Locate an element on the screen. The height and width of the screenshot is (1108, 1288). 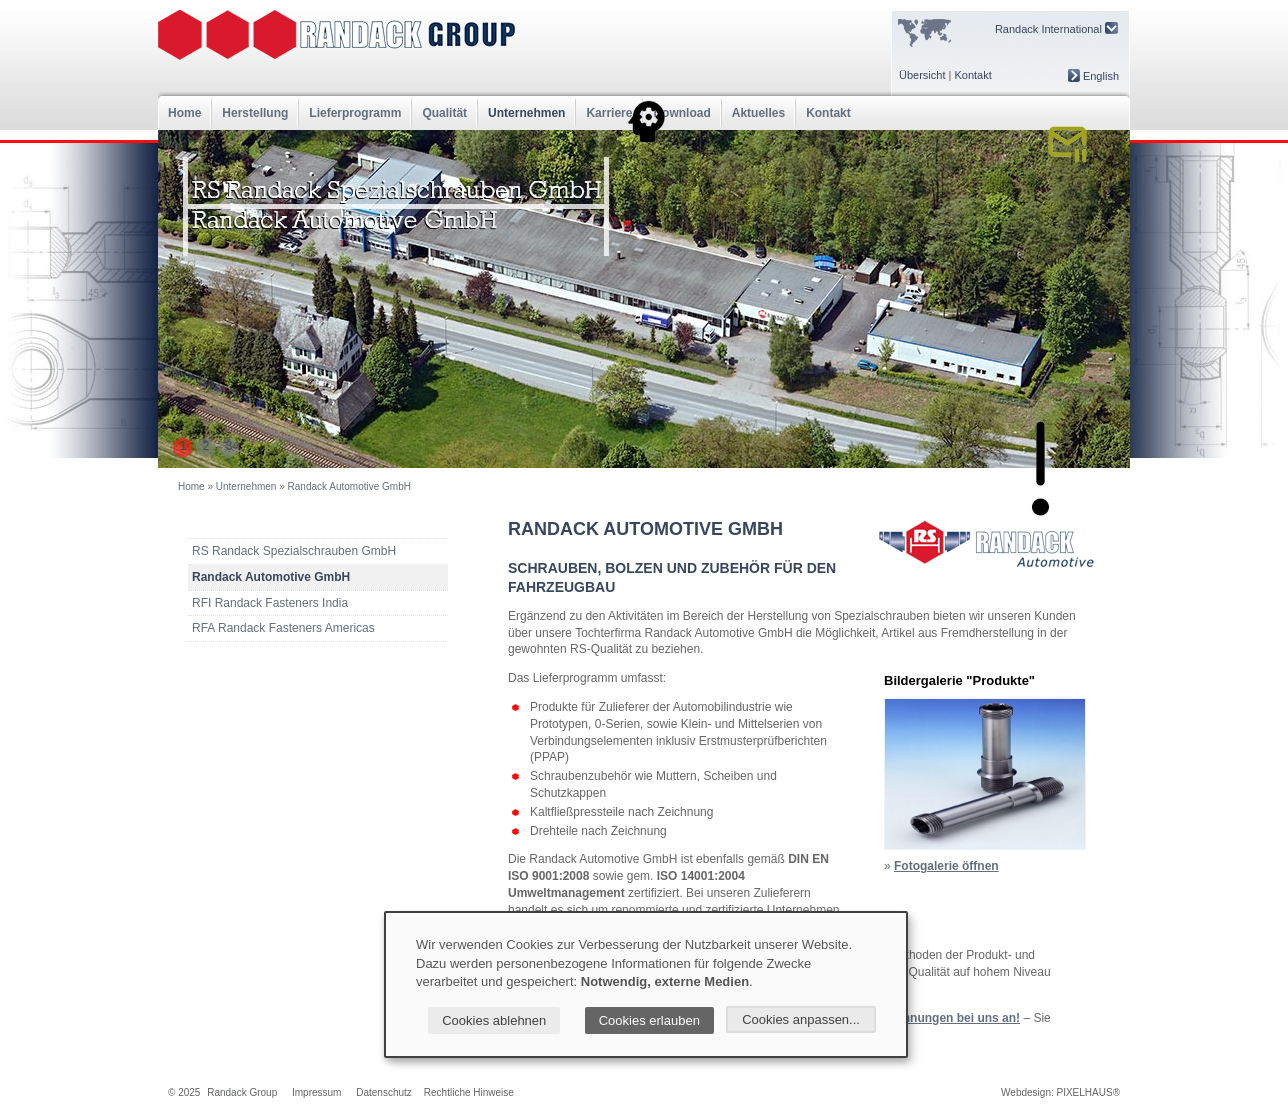
indicates an alert or warning that requires attention is located at coordinates (1040, 468).